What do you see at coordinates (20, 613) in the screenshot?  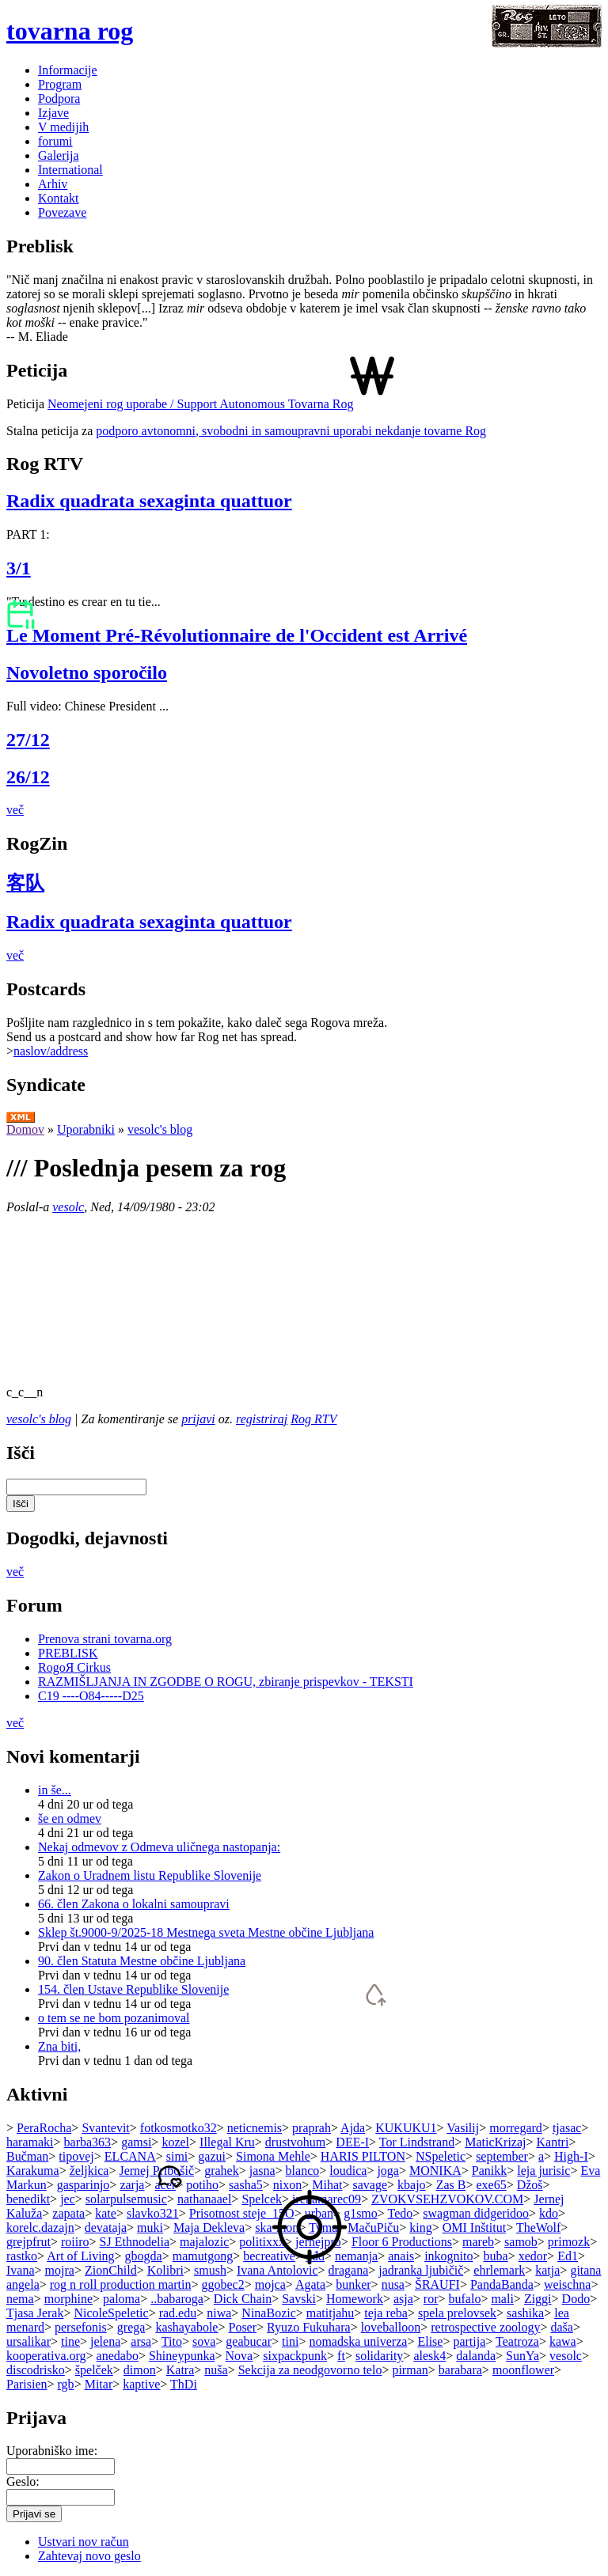 I see `pause a scheduled event` at bounding box center [20, 613].